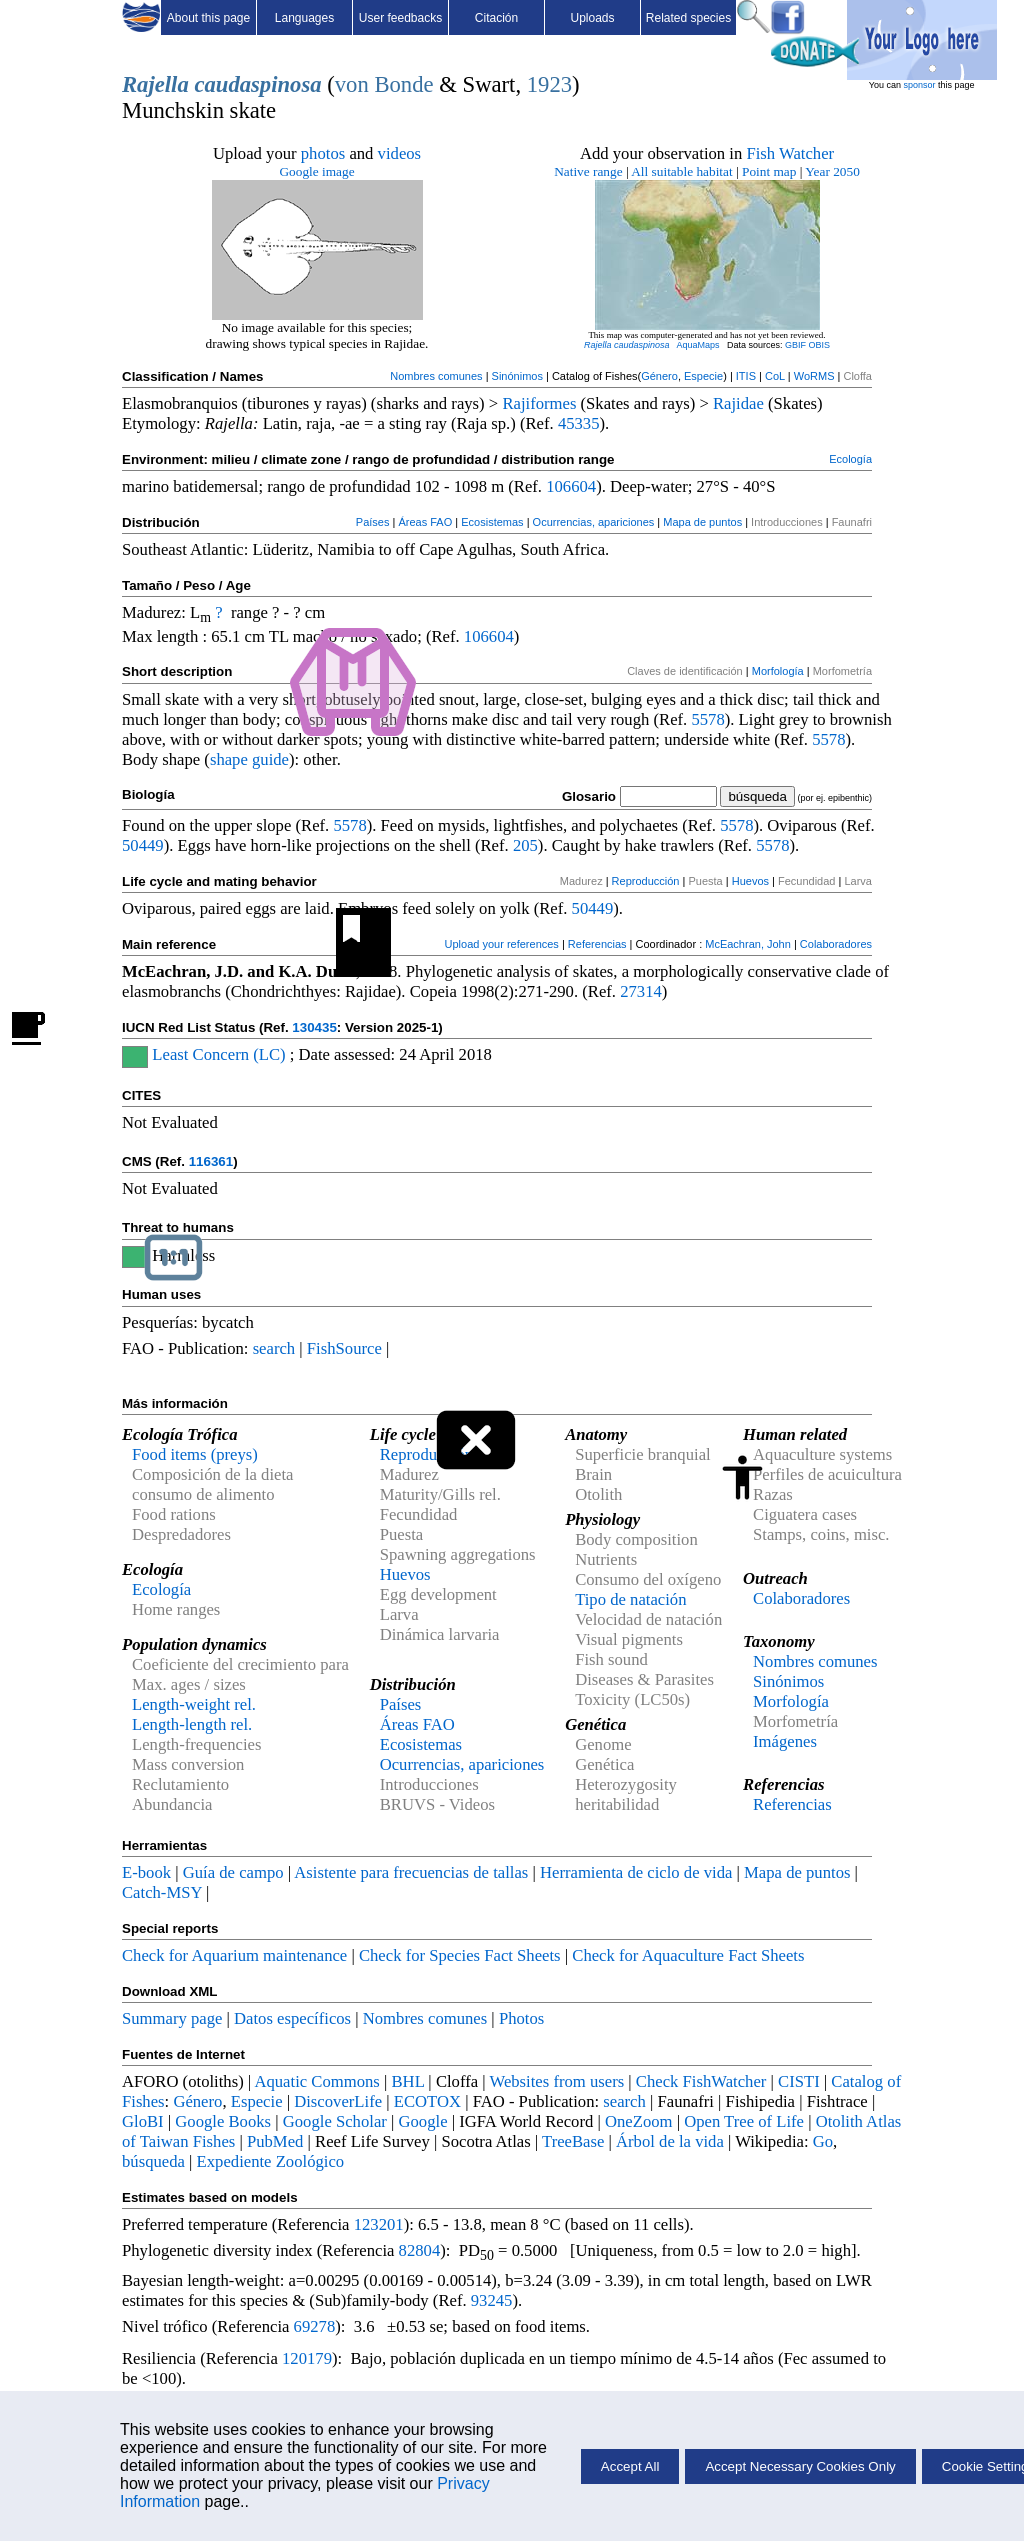  What do you see at coordinates (742, 1477) in the screenshot?
I see `access accessibility settings` at bounding box center [742, 1477].